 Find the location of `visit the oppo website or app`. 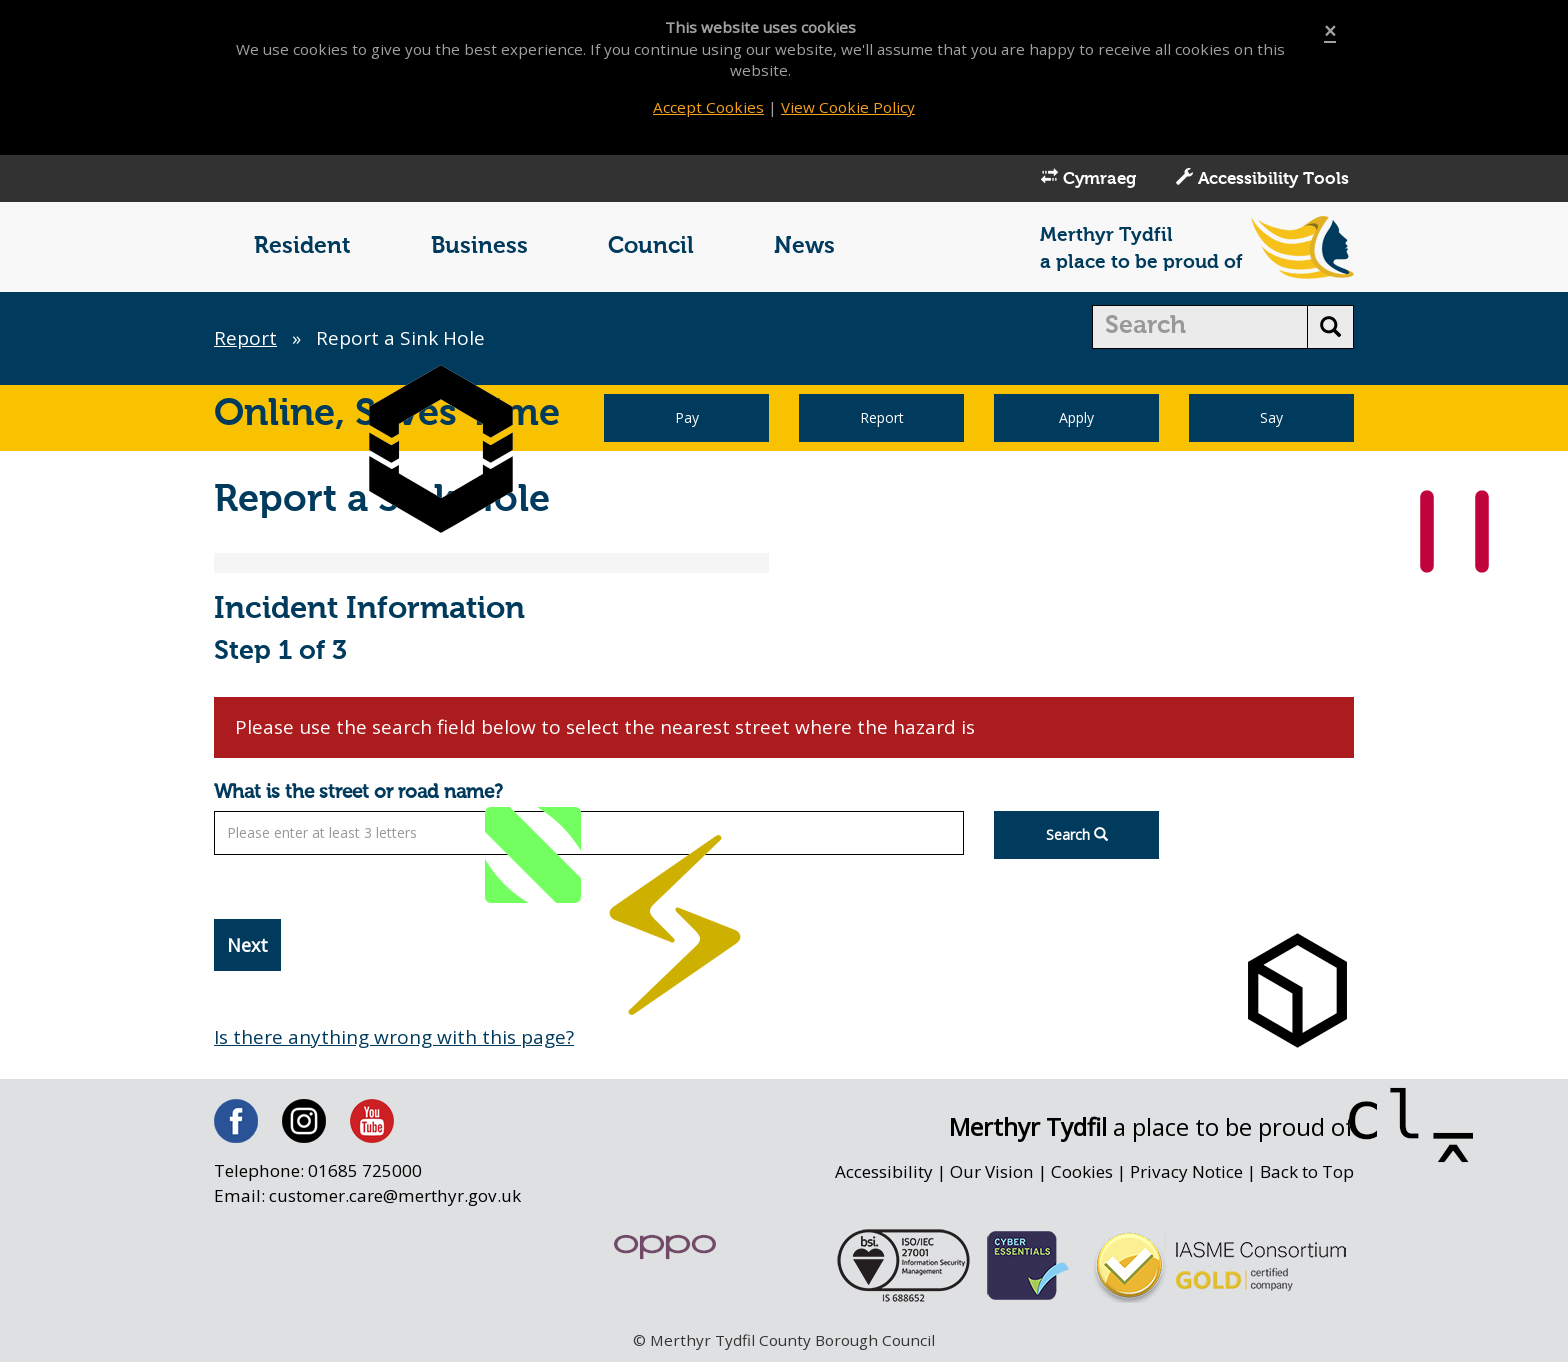

visit the oppo website or app is located at coordinates (665, 1247).